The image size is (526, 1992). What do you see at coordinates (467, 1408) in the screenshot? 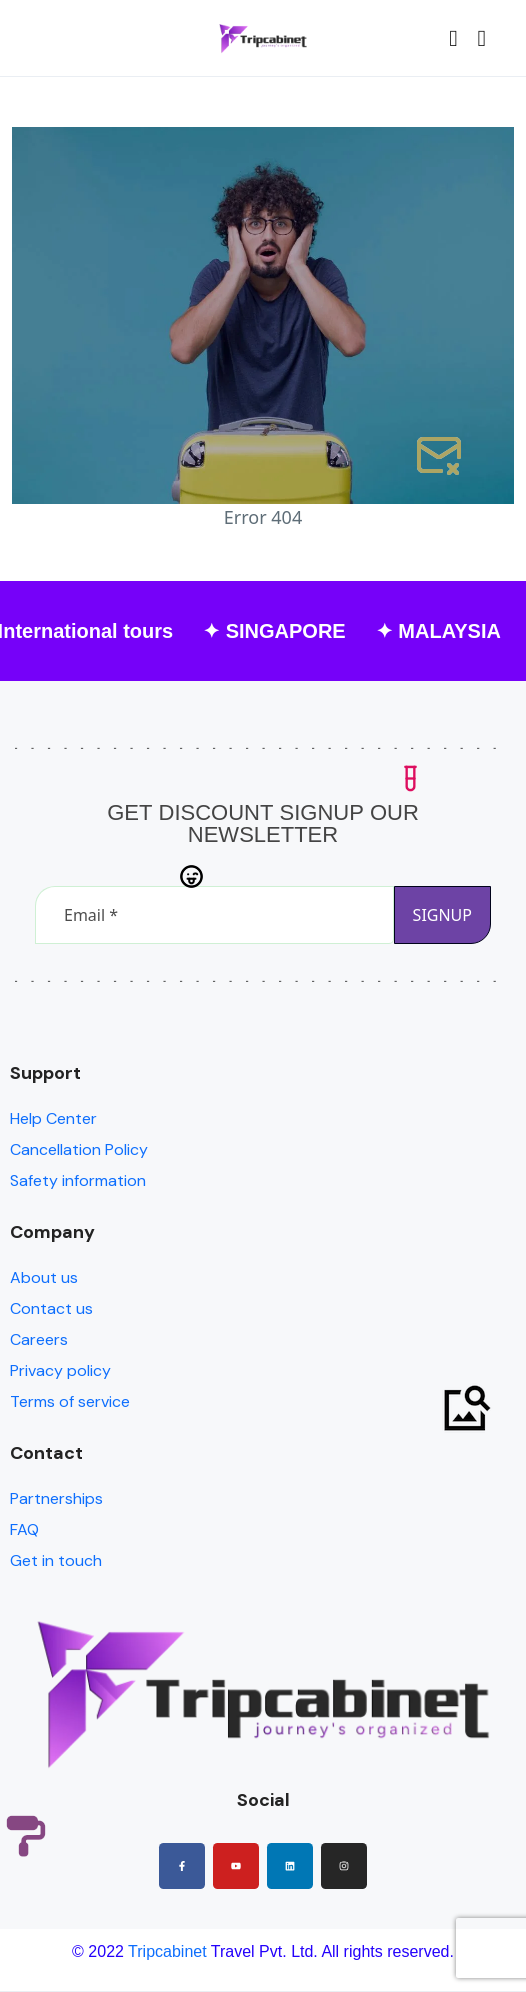
I see `search by image or photo` at bounding box center [467, 1408].